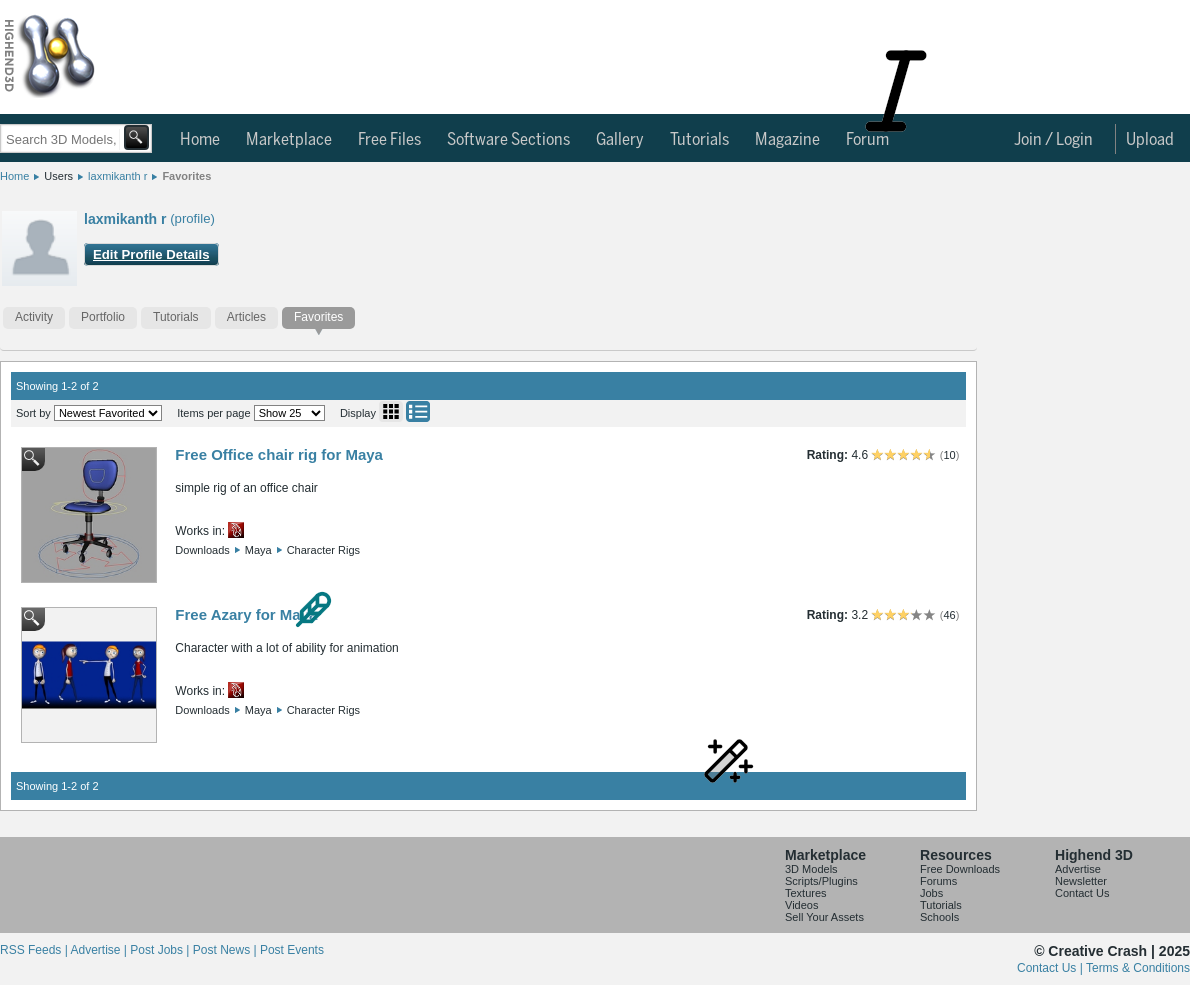  Describe the element at coordinates (313, 609) in the screenshot. I see `compose a new message or note` at that location.